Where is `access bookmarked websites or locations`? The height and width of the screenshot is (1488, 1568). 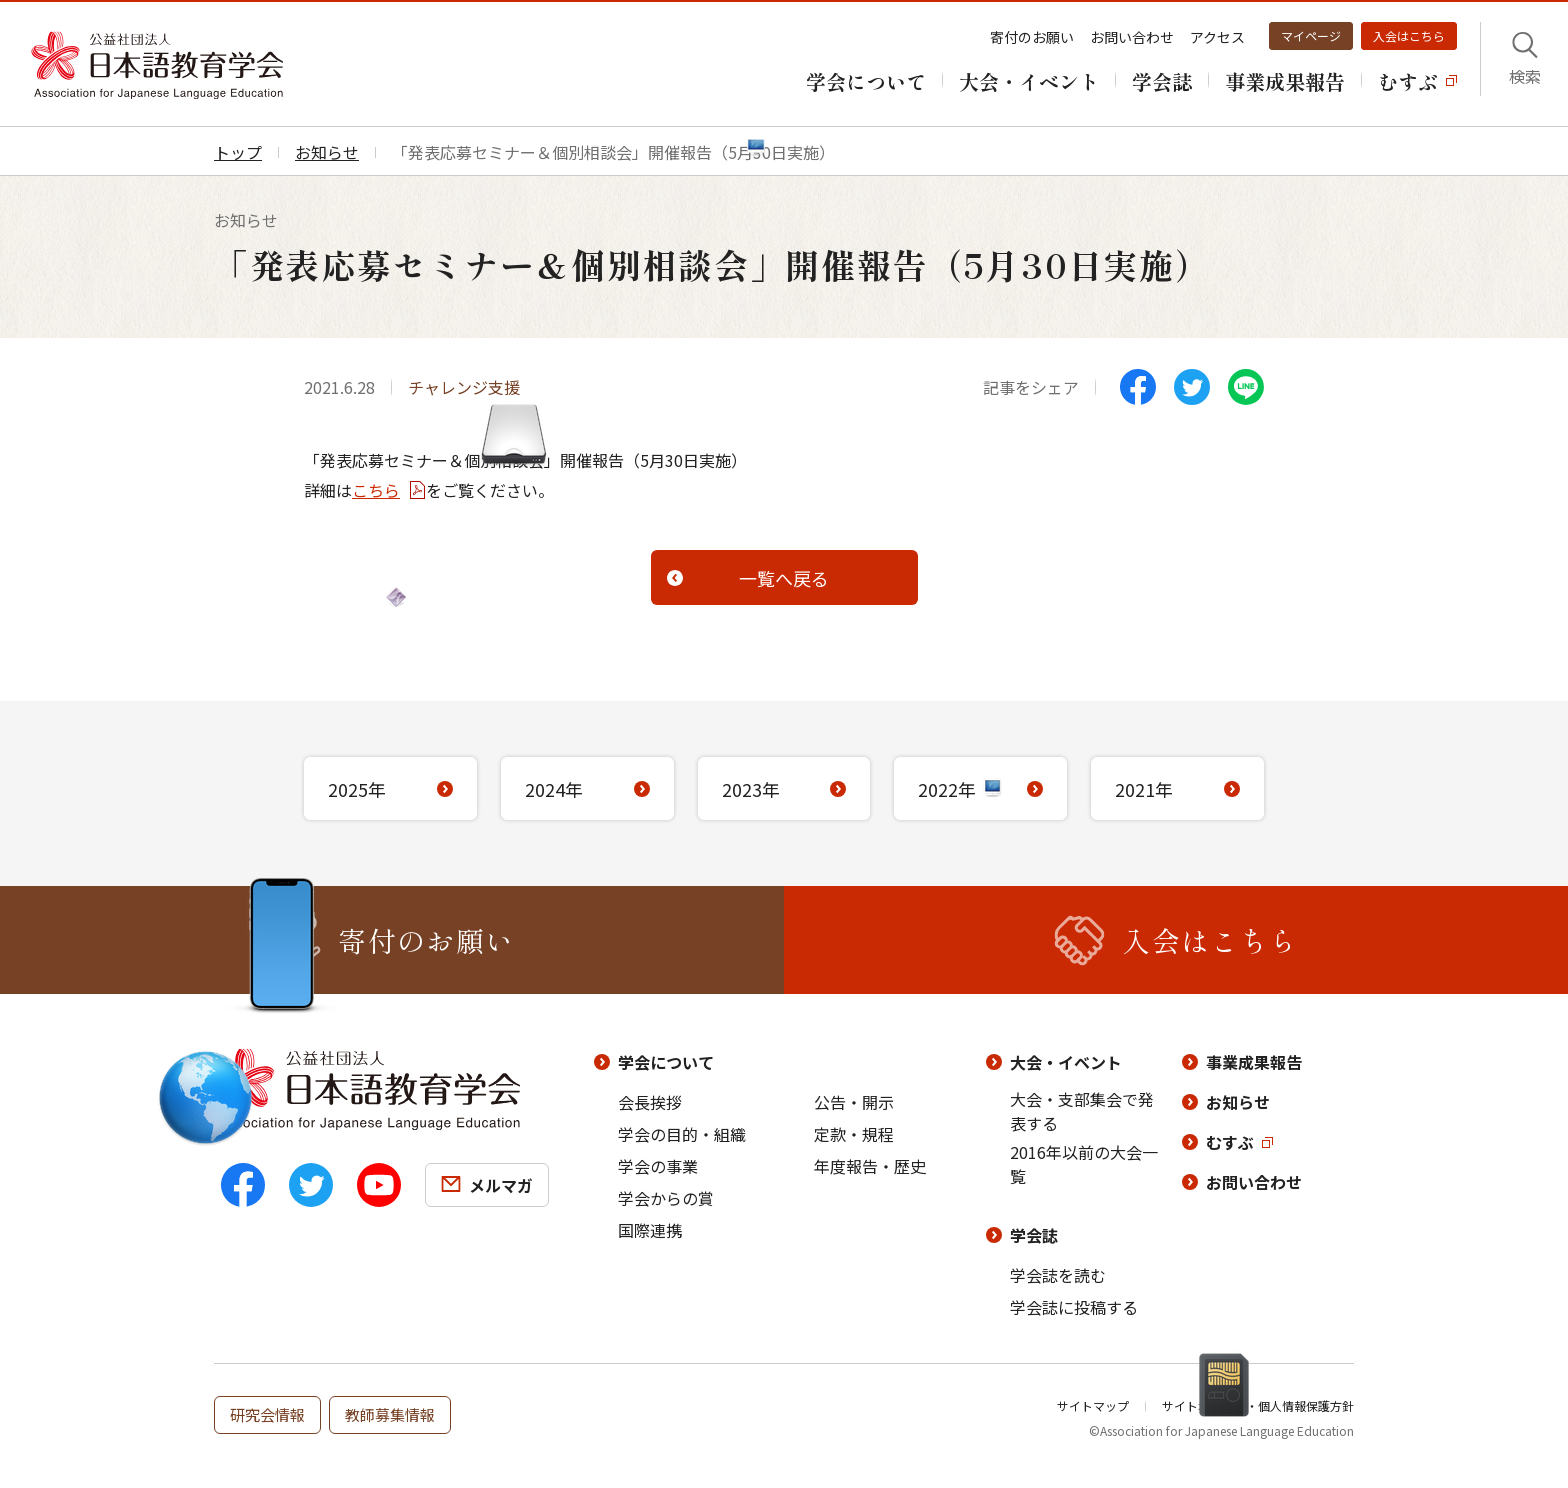 access bookmarked websites or locations is located at coordinates (205, 1097).